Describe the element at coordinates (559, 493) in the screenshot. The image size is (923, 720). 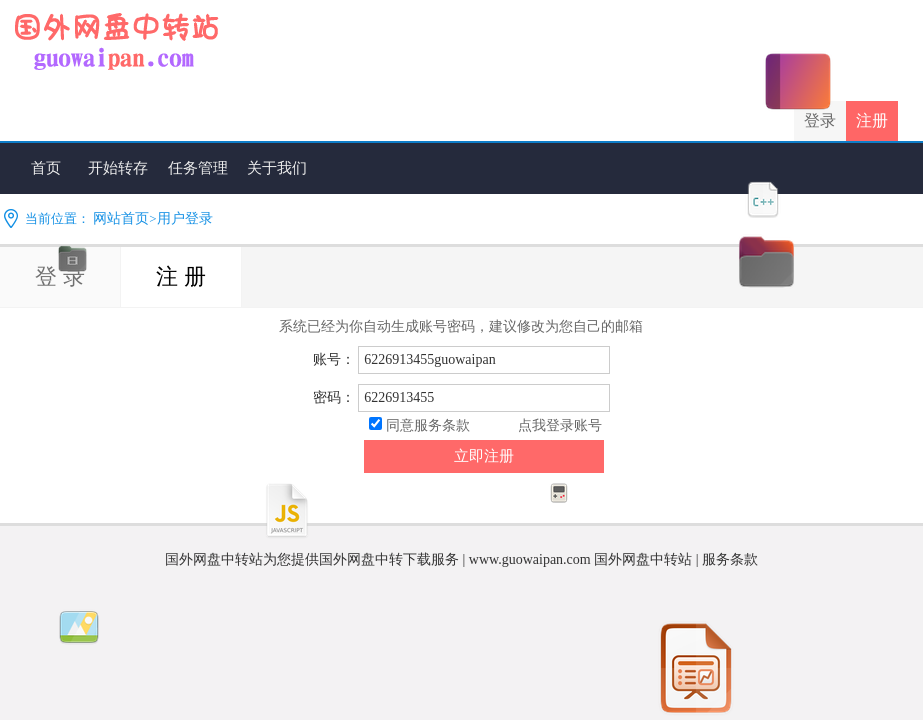
I see `open the game center or gaming app` at that location.